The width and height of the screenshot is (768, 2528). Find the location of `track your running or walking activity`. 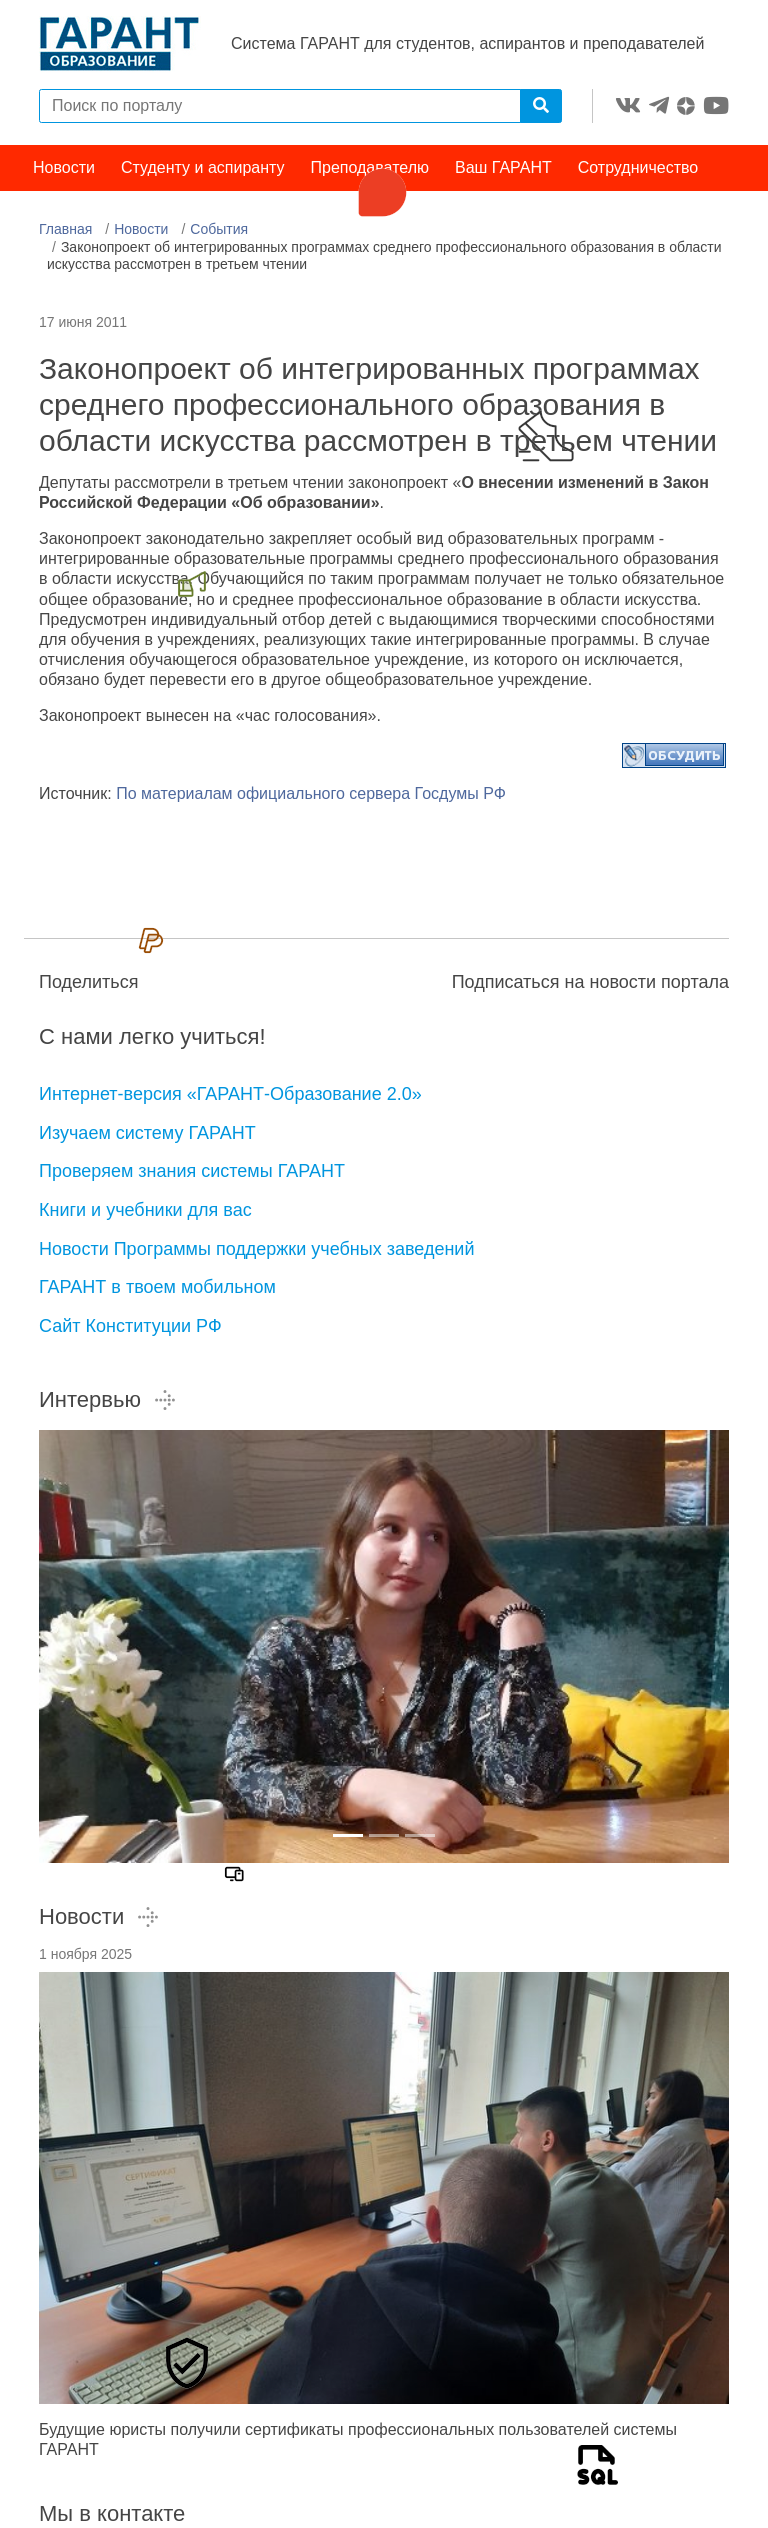

track your running or walking activity is located at coordinates (545, 439).